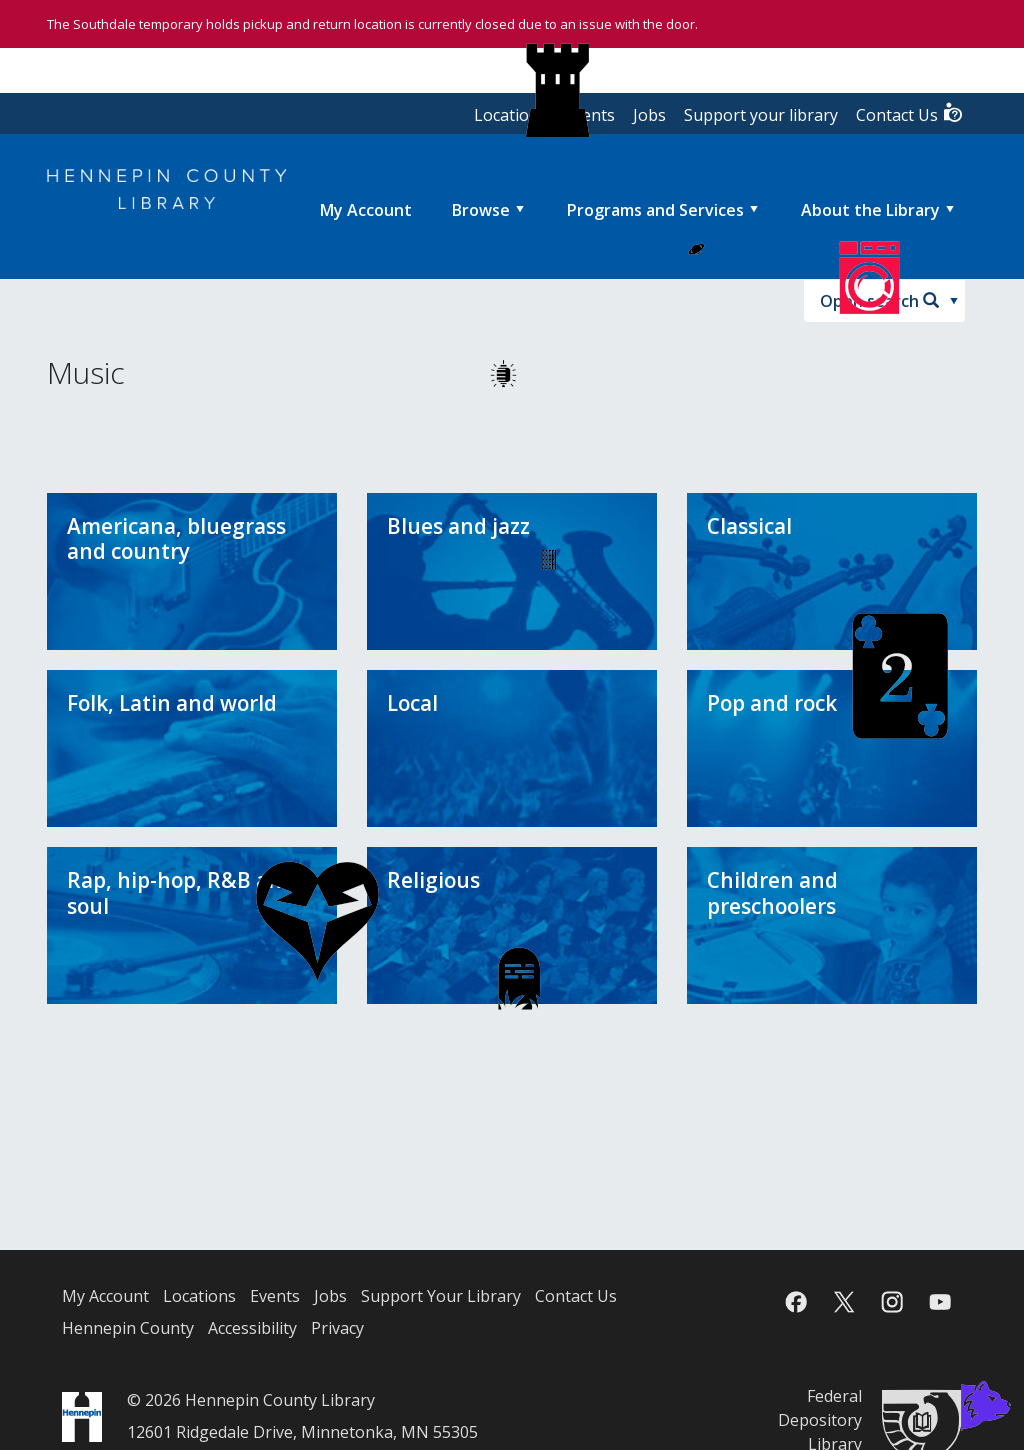 The height and width of the screenshot is (1450, 1024). What do you see at coordinates (503, 373) in the screenshot?
I see `access asian or lunar new year themed content` at bounding box center [503, 373].